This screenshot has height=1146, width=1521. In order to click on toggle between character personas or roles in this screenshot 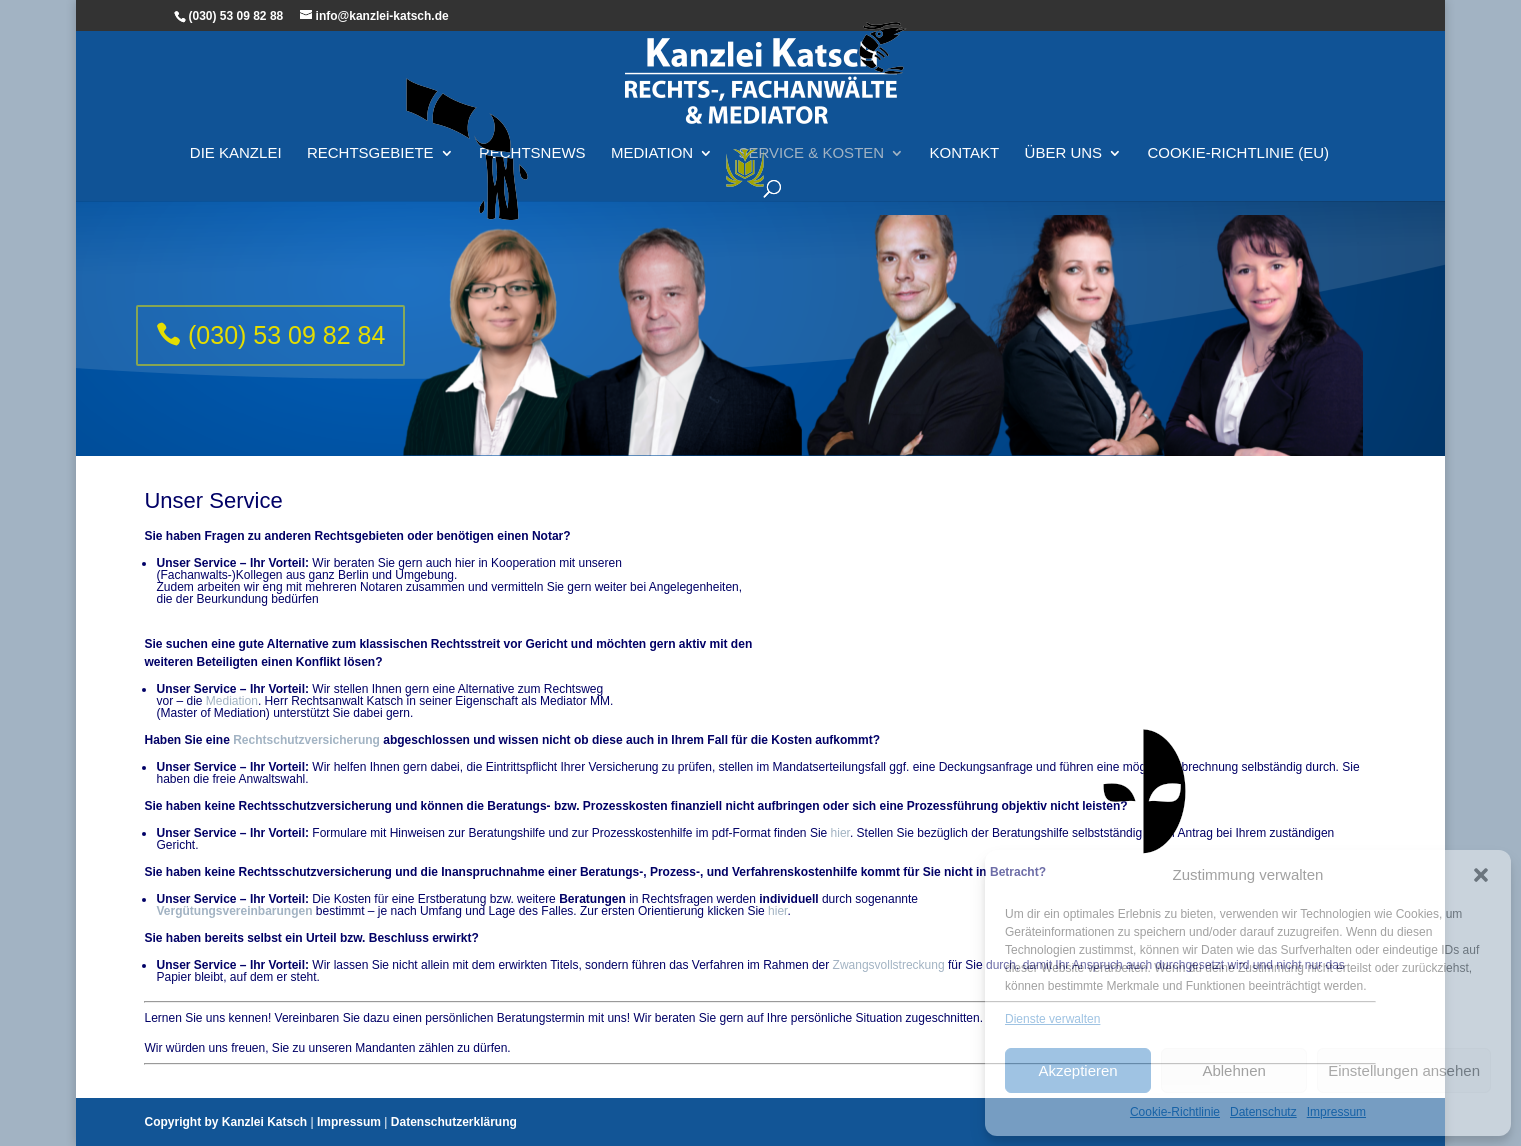, I will do `click(1138, 791)`.